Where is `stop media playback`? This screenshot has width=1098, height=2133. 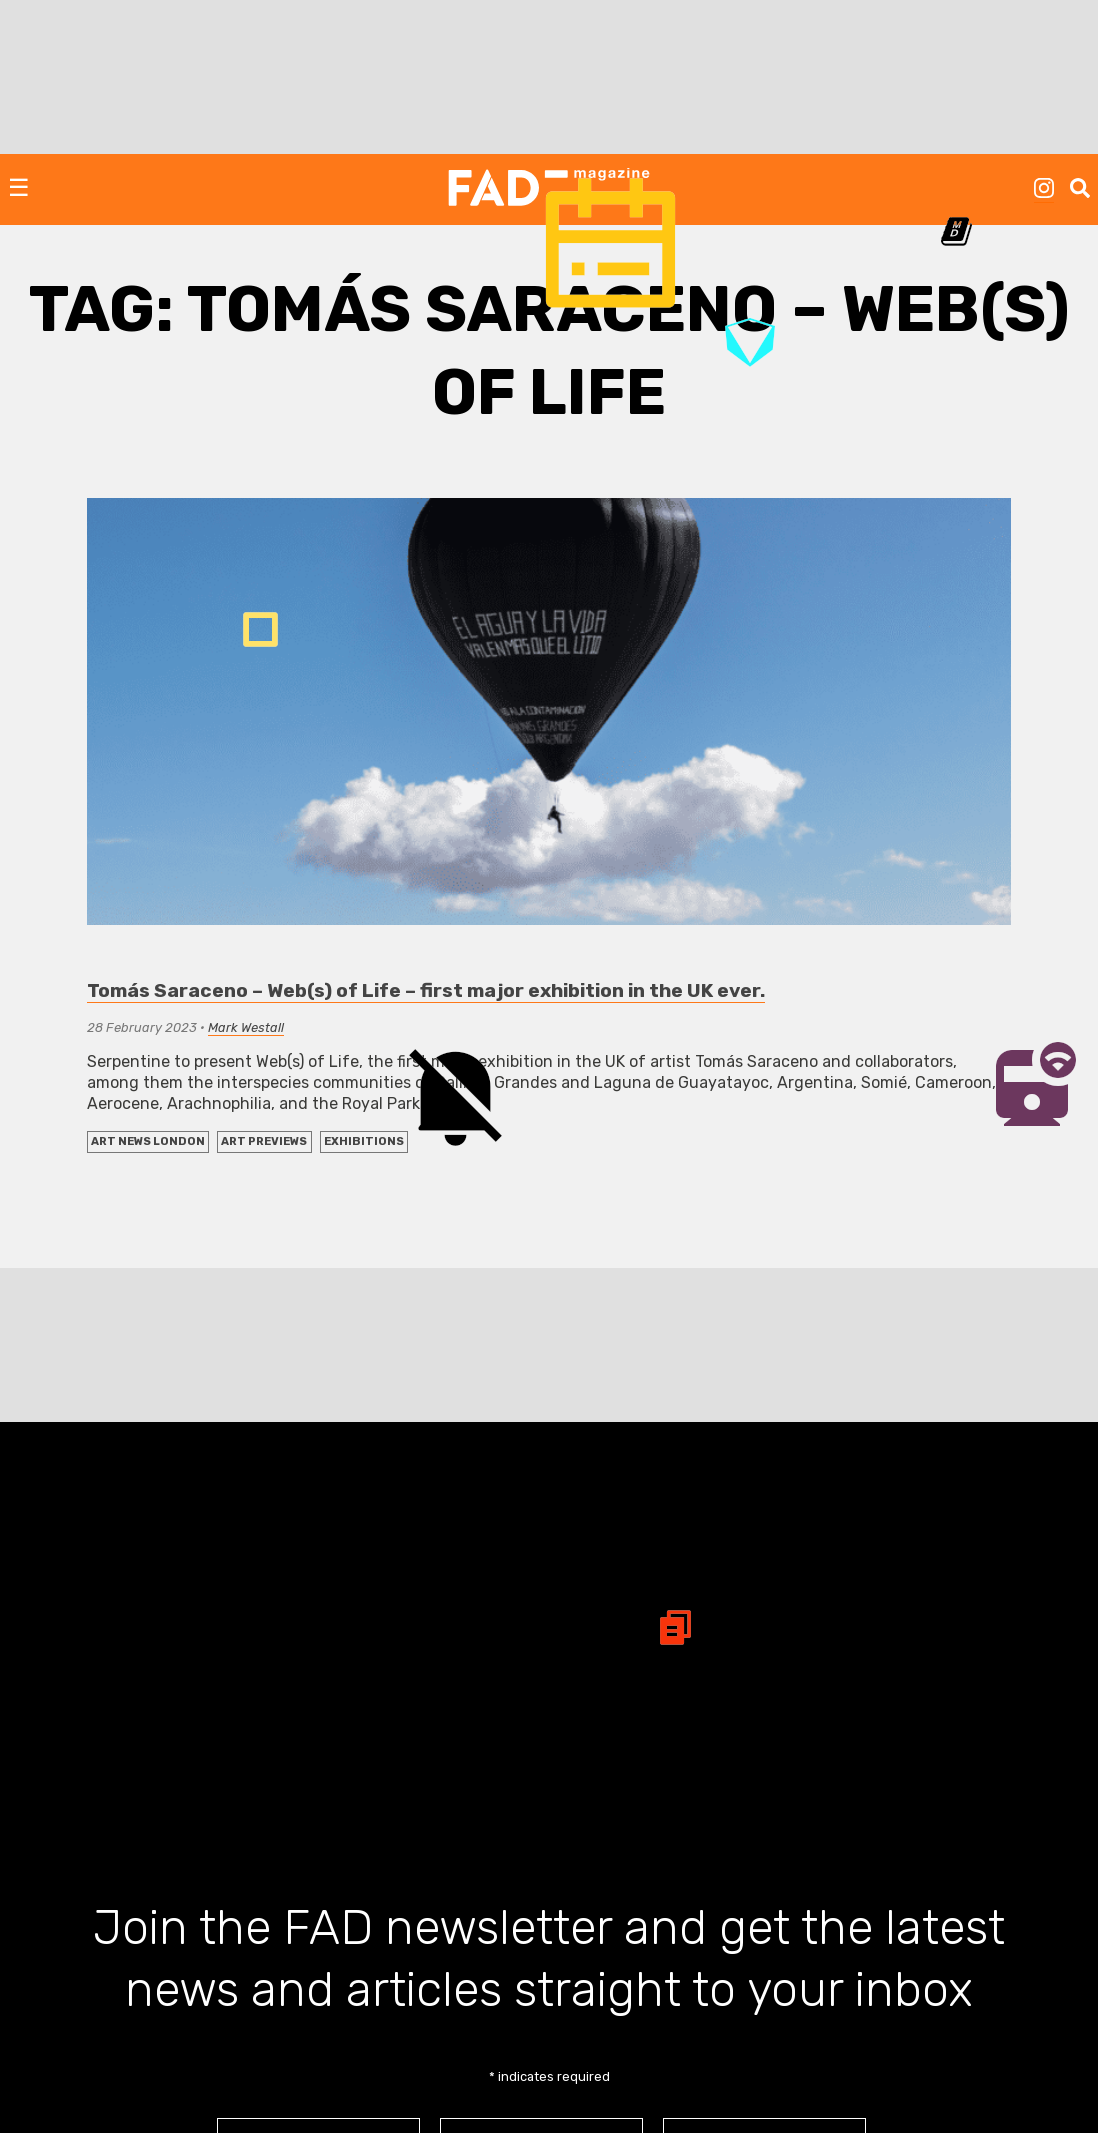 stop media playback is located at coordinates (260, 629).